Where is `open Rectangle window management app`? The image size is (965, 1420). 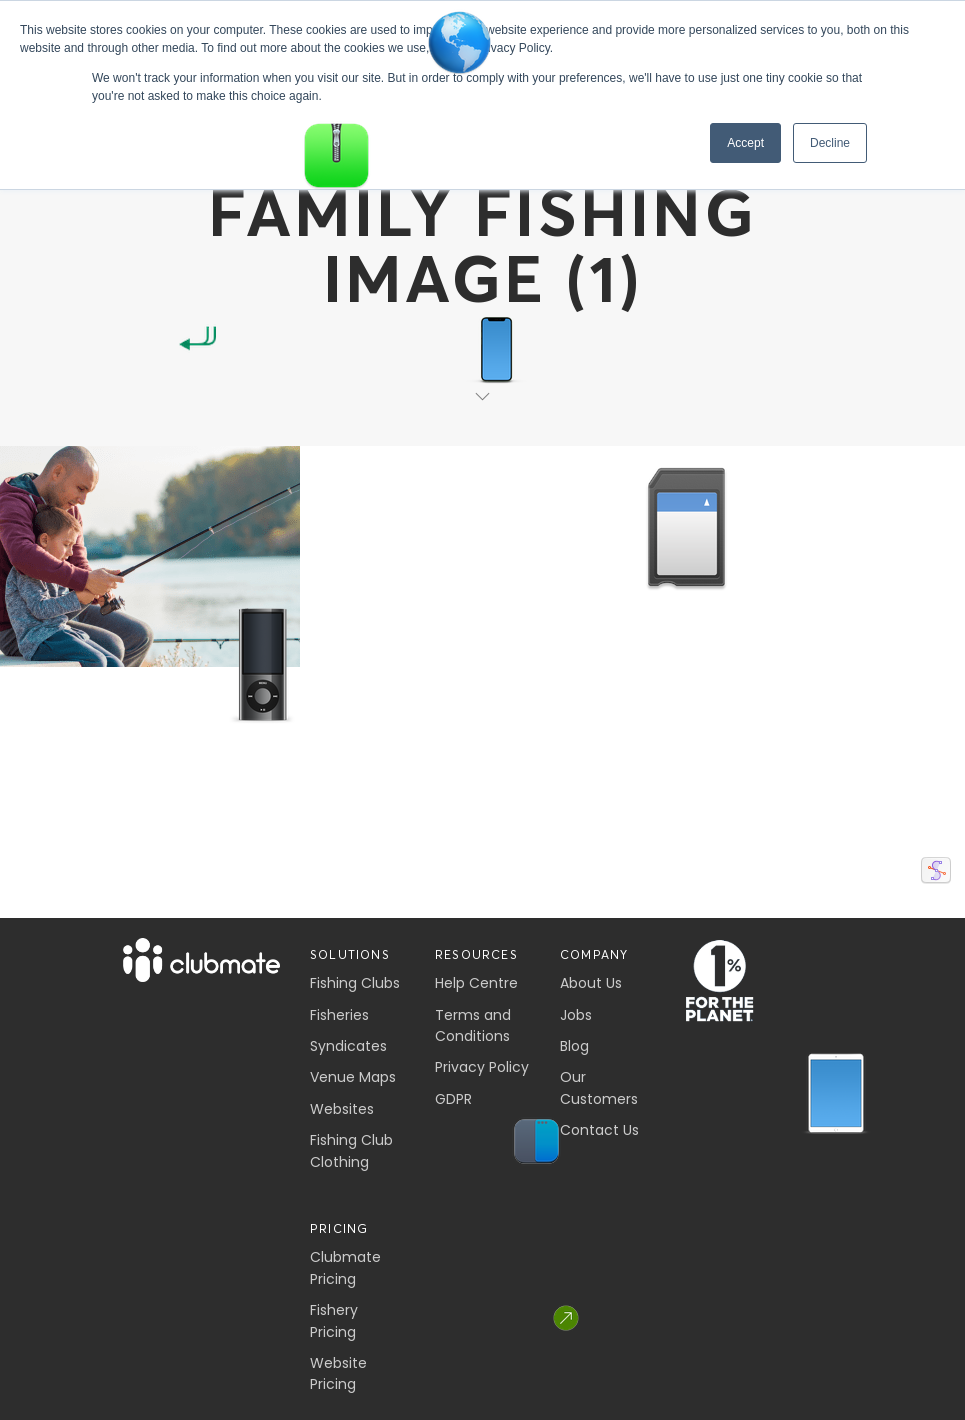
open Rectangle window management app is located at coordinates (536, 1141).